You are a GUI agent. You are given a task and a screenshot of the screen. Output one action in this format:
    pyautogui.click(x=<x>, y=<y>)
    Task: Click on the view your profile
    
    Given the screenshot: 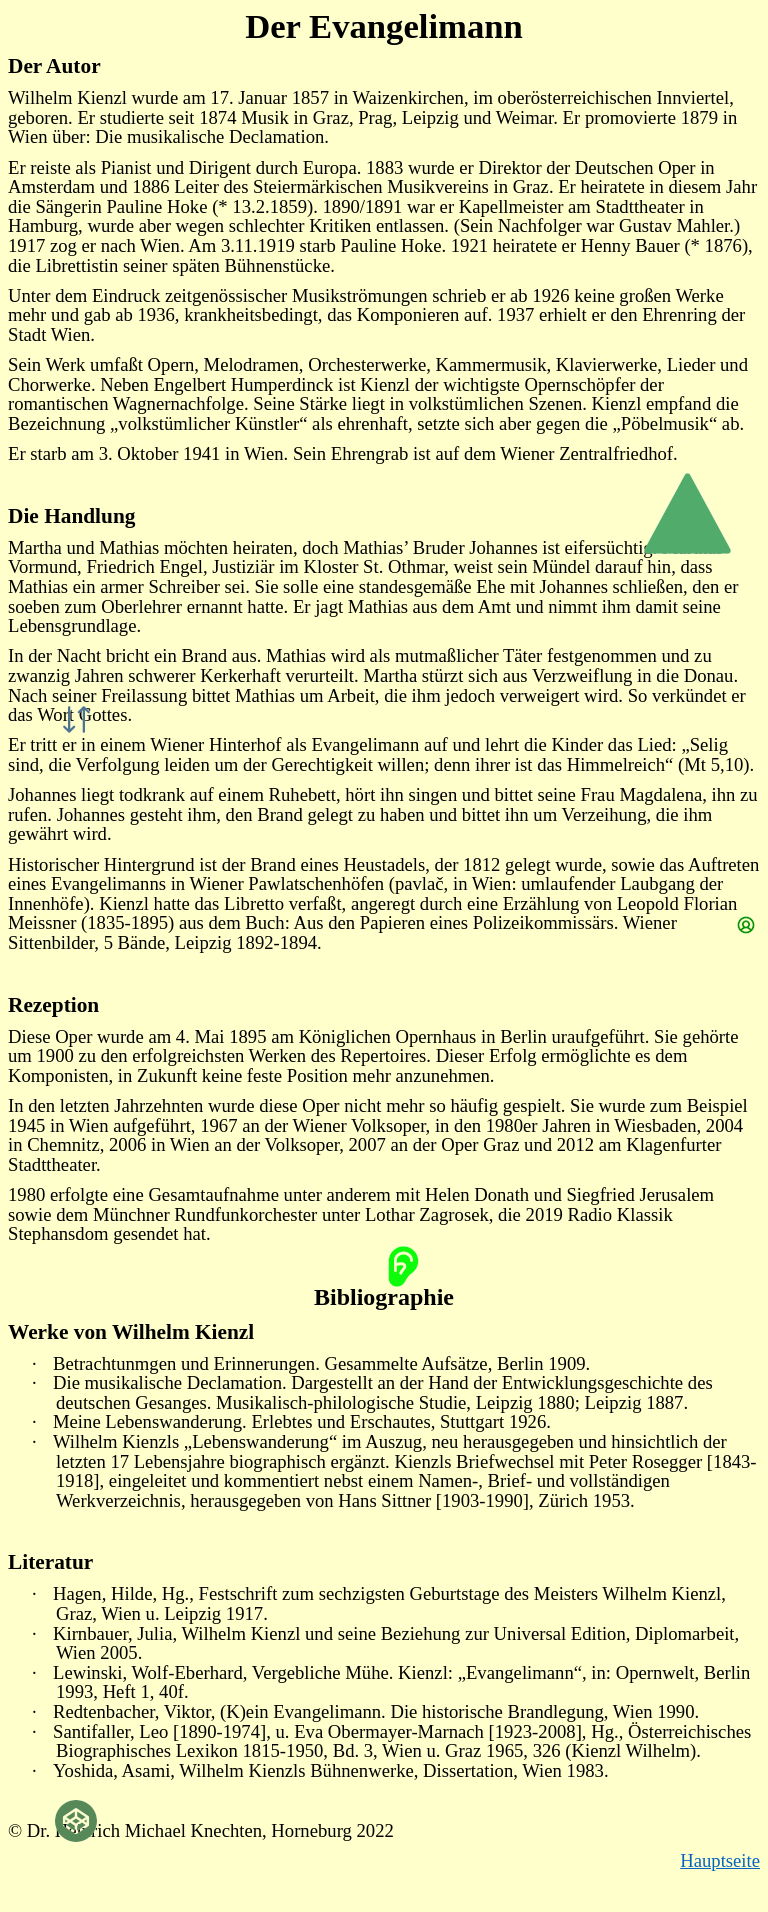 What is the action you would take?
    pyautogui.click(x=746, y=925)
    